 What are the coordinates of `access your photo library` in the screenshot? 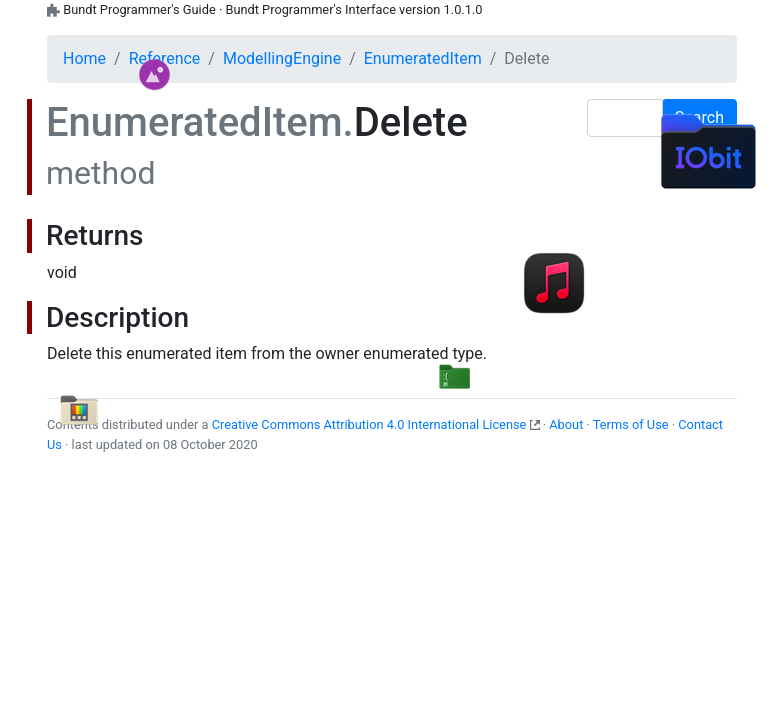 It's located at (154, 74).